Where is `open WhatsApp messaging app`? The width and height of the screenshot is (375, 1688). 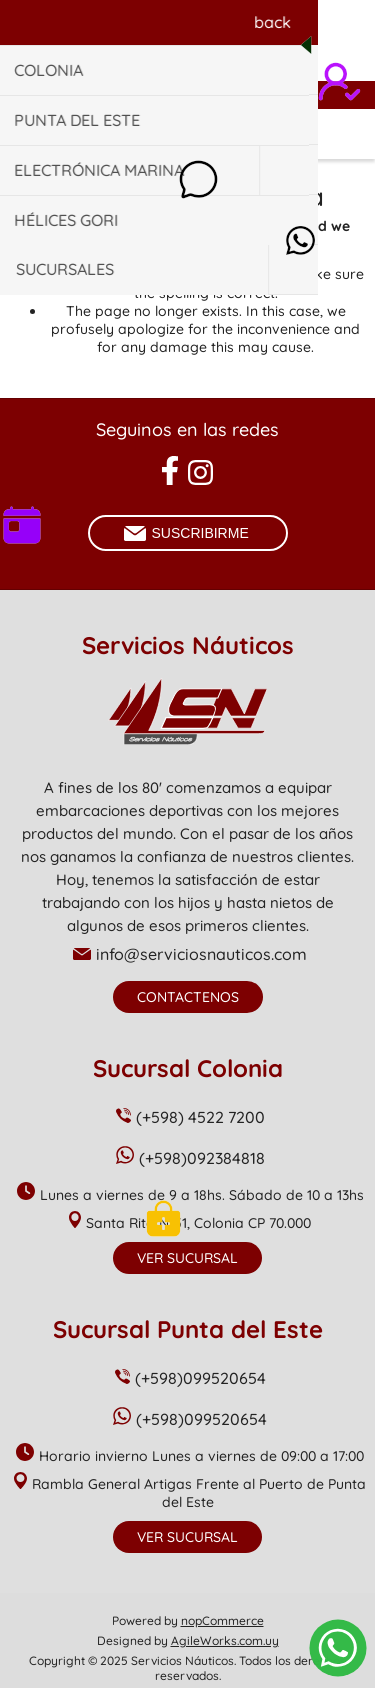
open WhatsApp messaging app is located at coordinates (300, 240).